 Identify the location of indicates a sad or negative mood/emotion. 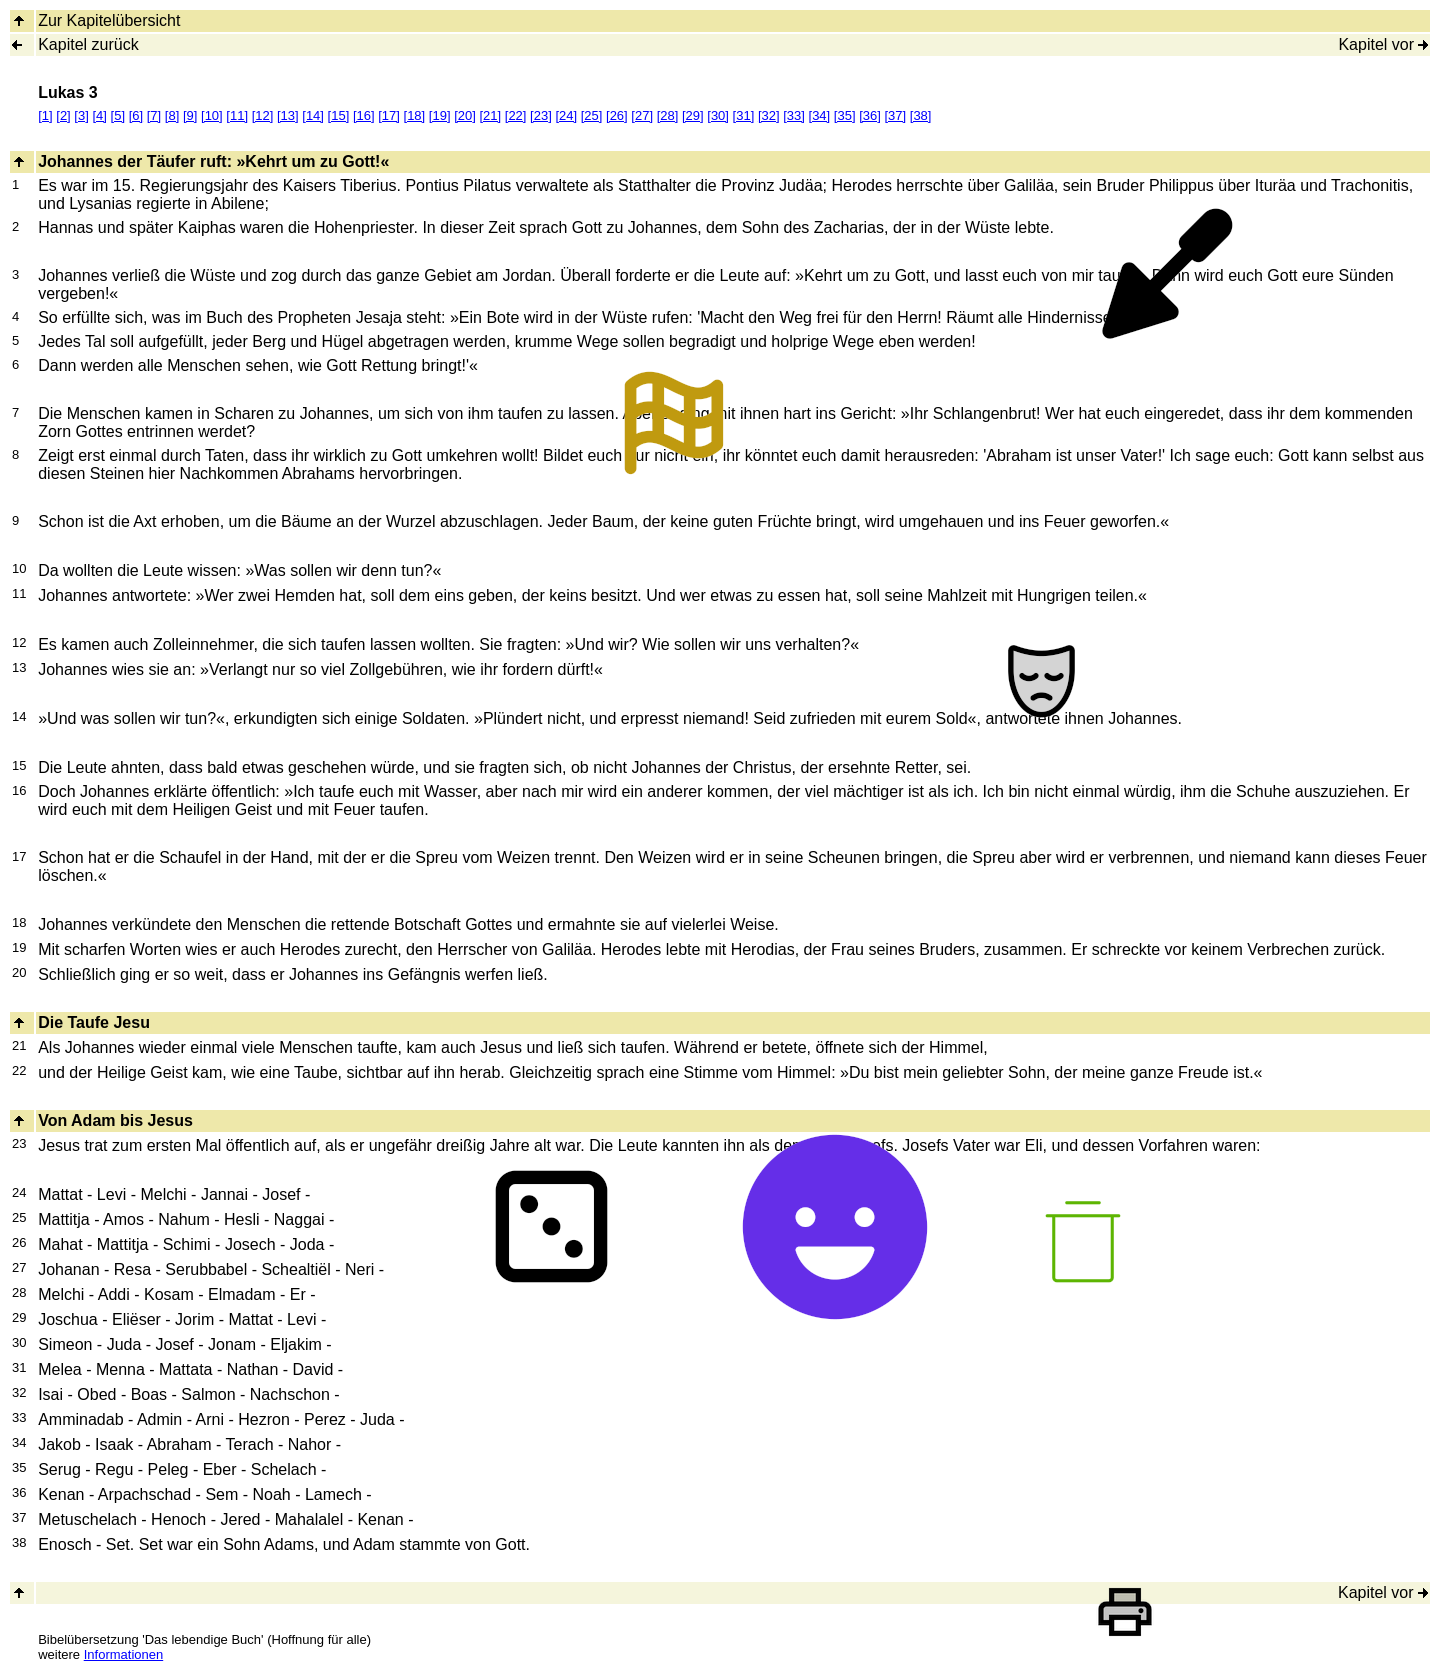
(1041, 678).